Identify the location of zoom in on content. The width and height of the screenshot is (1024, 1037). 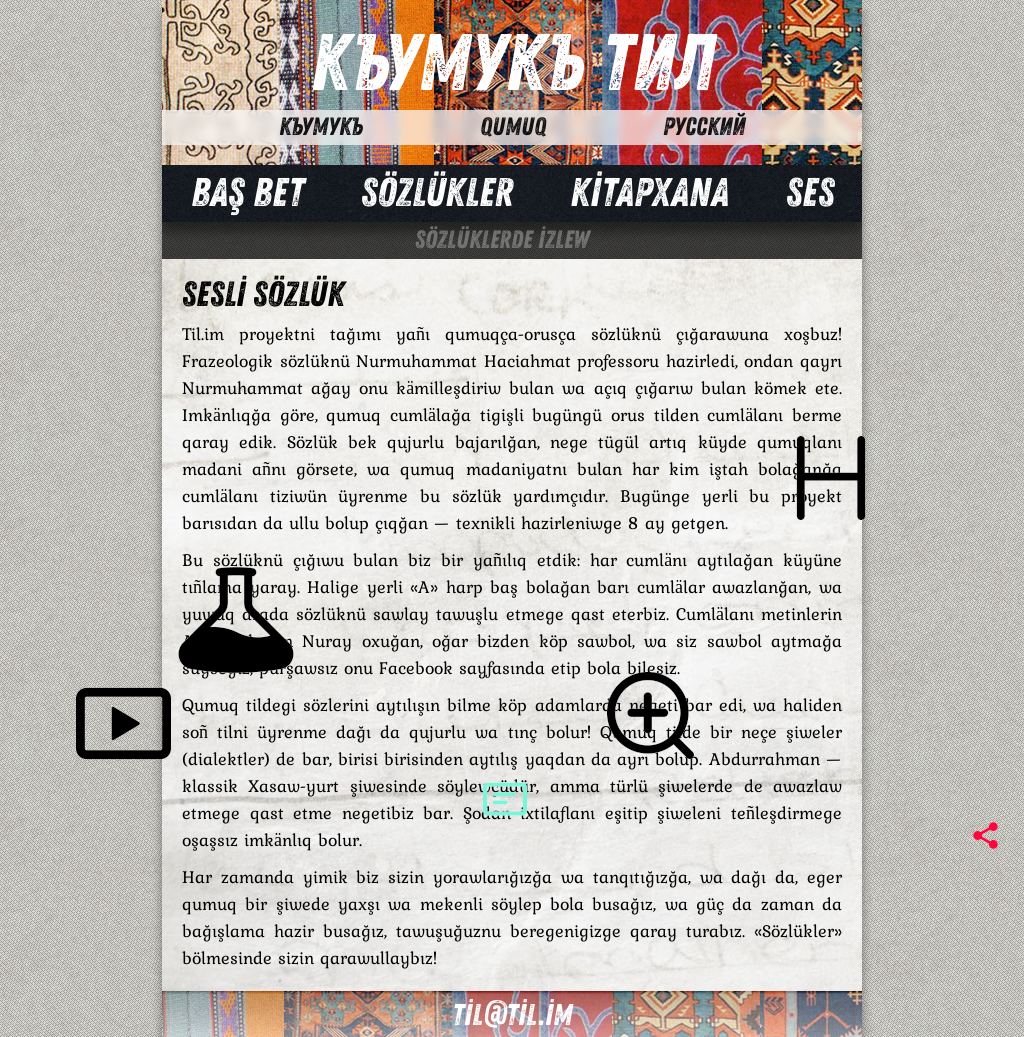
(650, 715).